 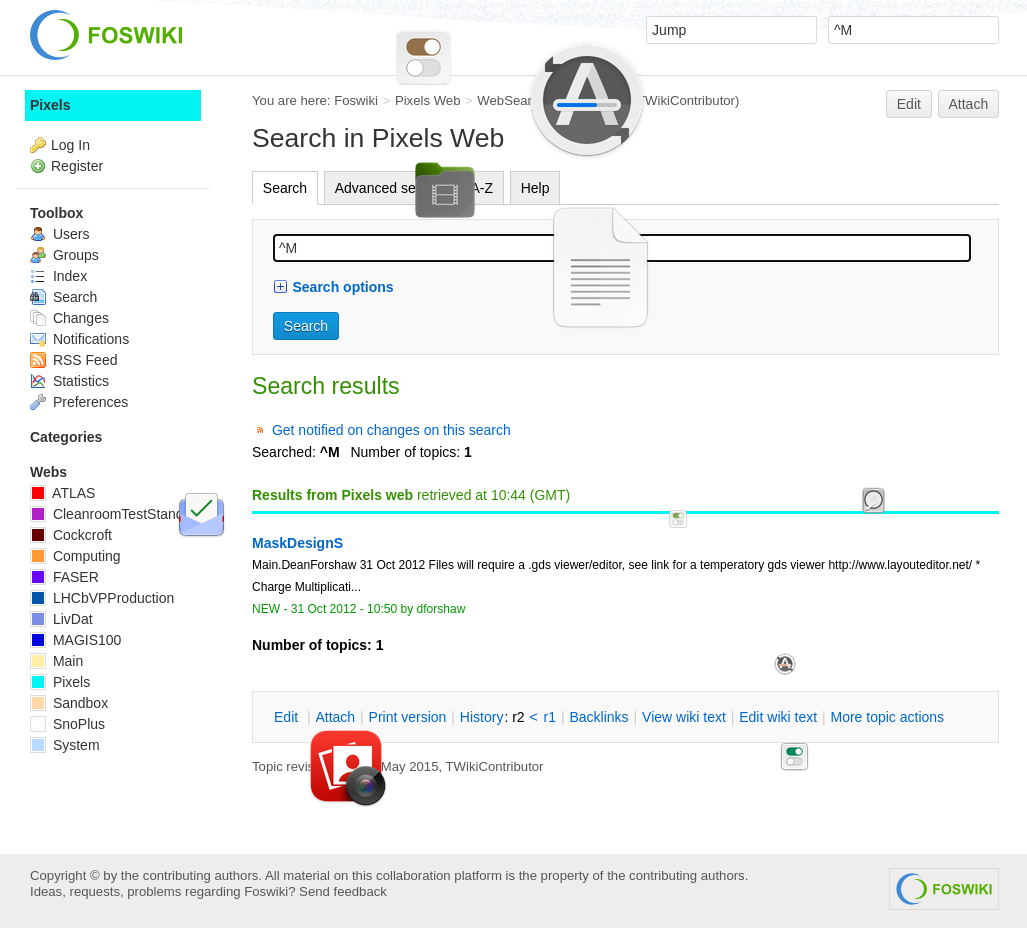 I want to click on open unity tweak tool settings, so click(x=423, y=57).